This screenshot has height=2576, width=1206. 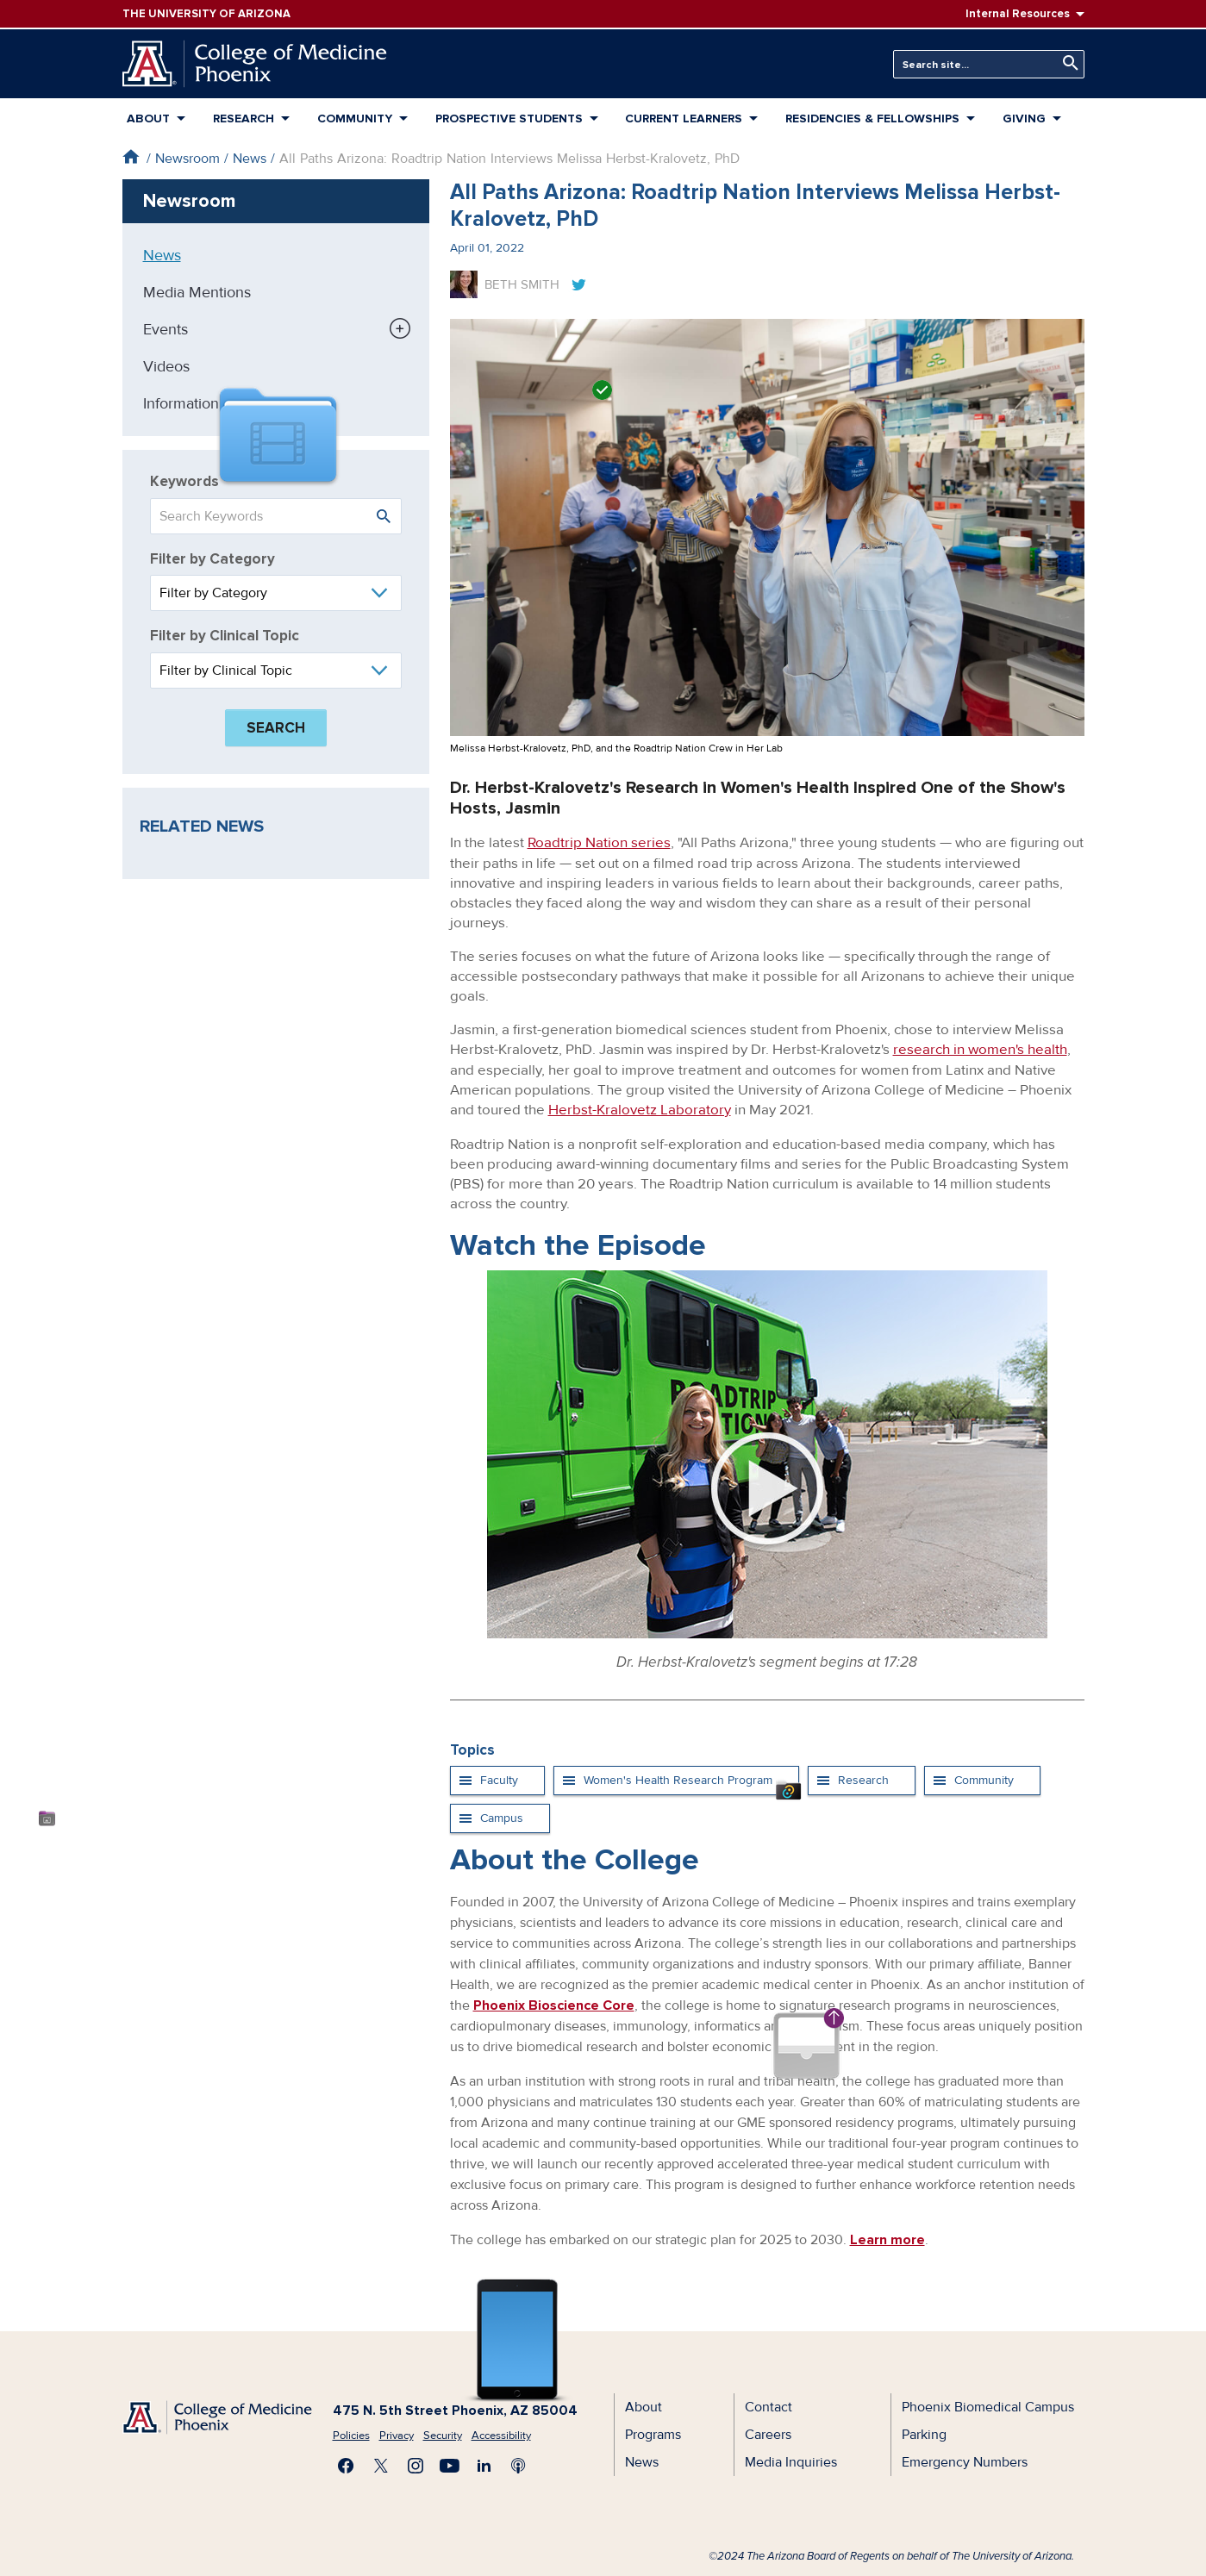 I want to click on iPad mini device with cellular connectivity, so click(x=517, y=2329).